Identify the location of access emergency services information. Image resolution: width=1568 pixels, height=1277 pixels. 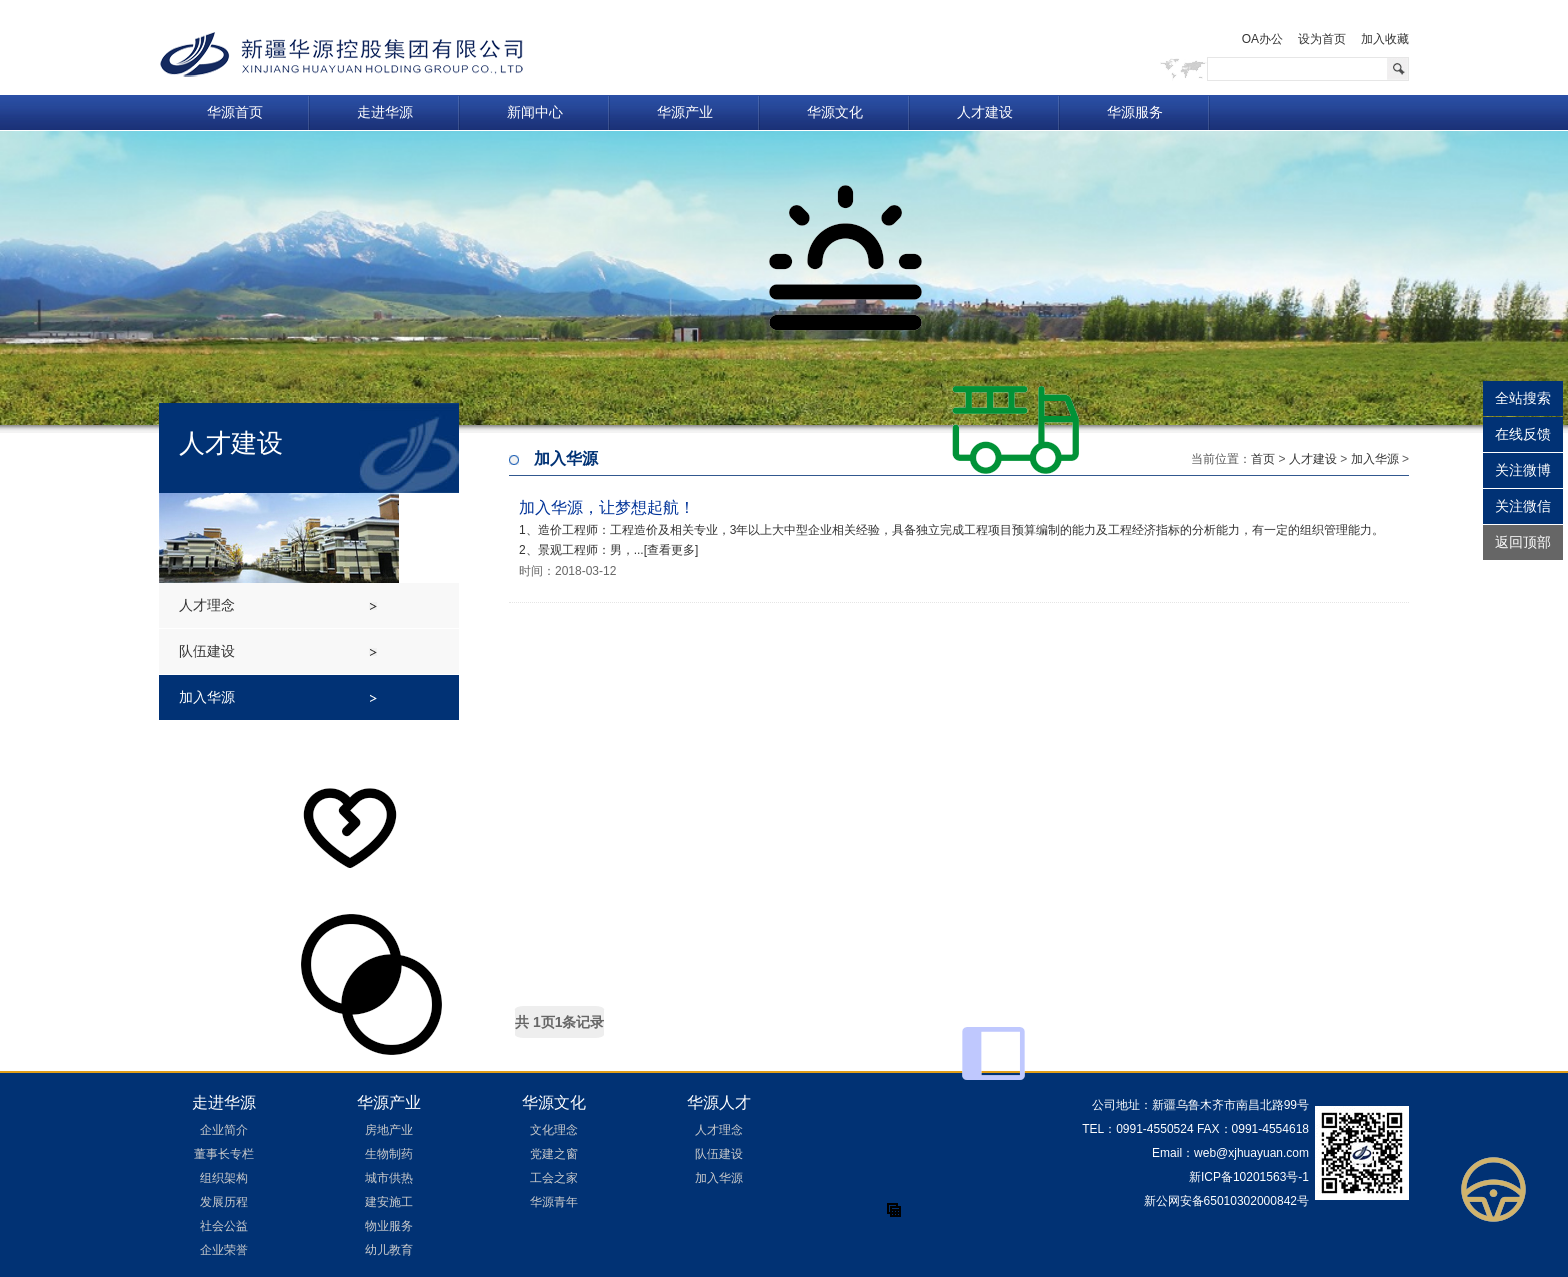
(1011, 423).